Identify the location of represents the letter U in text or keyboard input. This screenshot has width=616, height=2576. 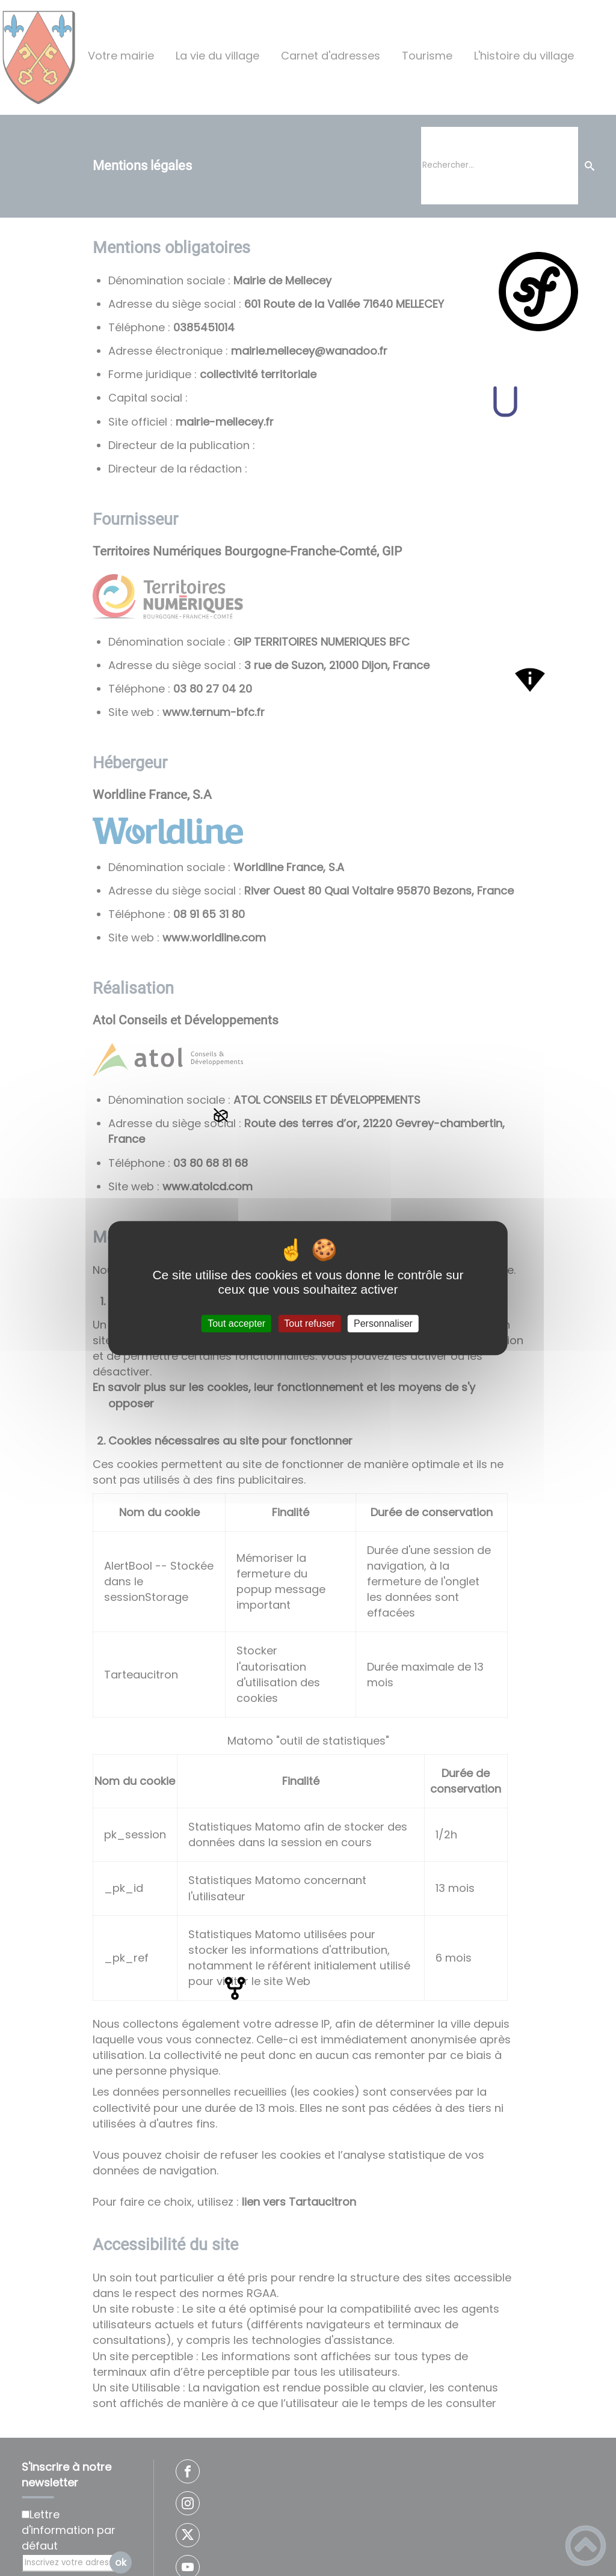
(505, 402).